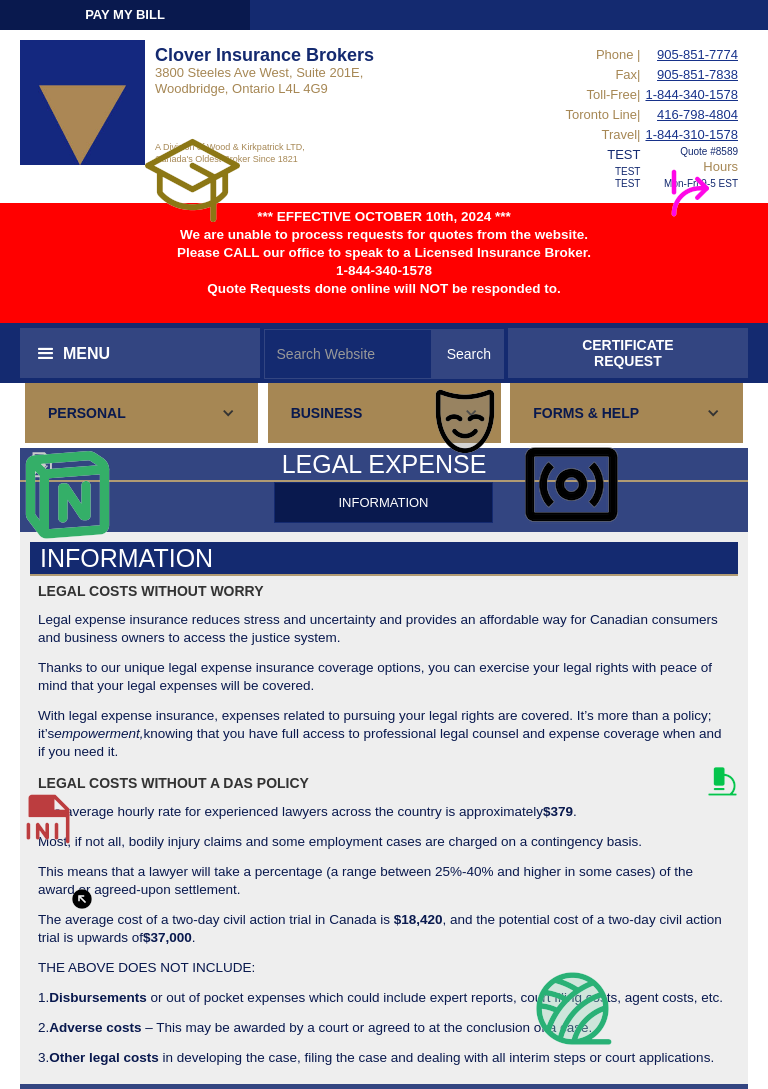 This screenshot has height=1089, width=768. What do you see at coordinates (722, 782) in the screenshot?
I see `access research or laboratory tools` at bounding box center [722, 782].